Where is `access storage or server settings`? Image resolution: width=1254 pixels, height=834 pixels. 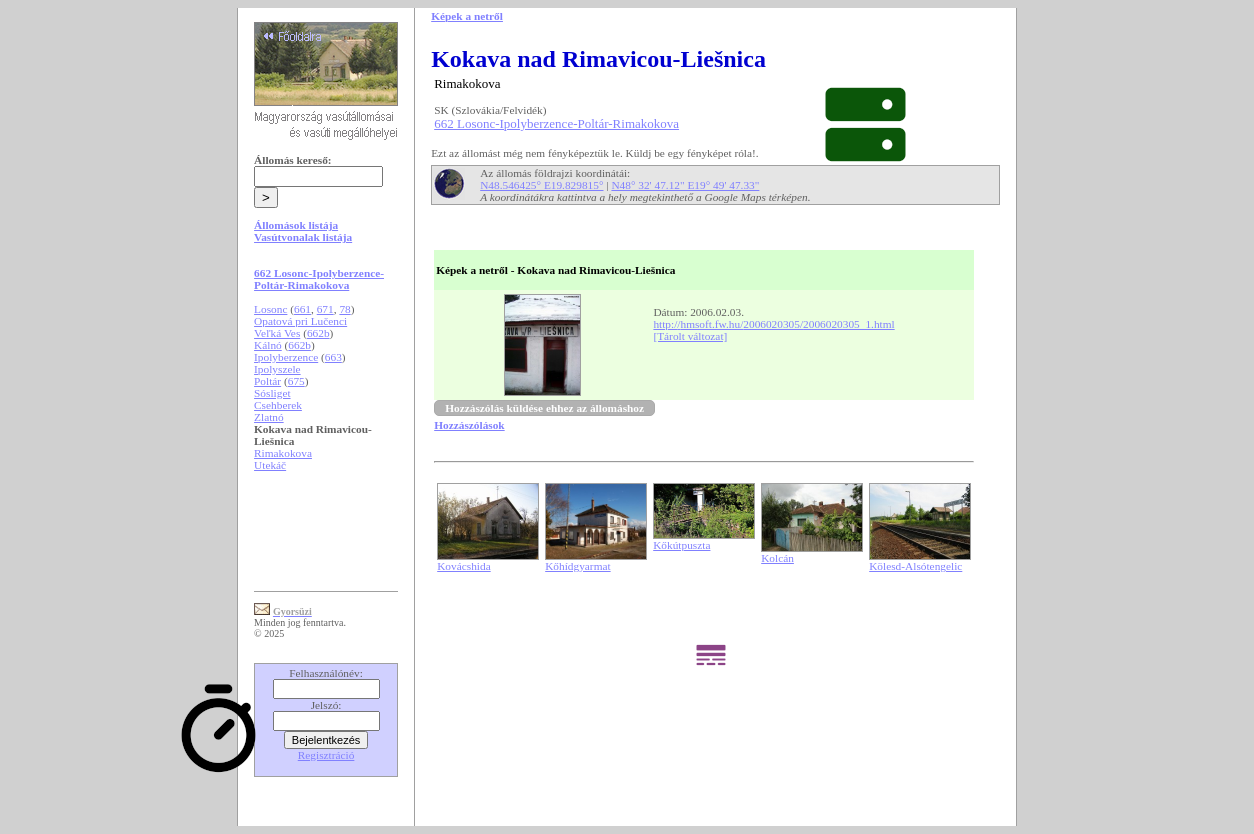 access storage or server settings is located at coordinates (865, 124).